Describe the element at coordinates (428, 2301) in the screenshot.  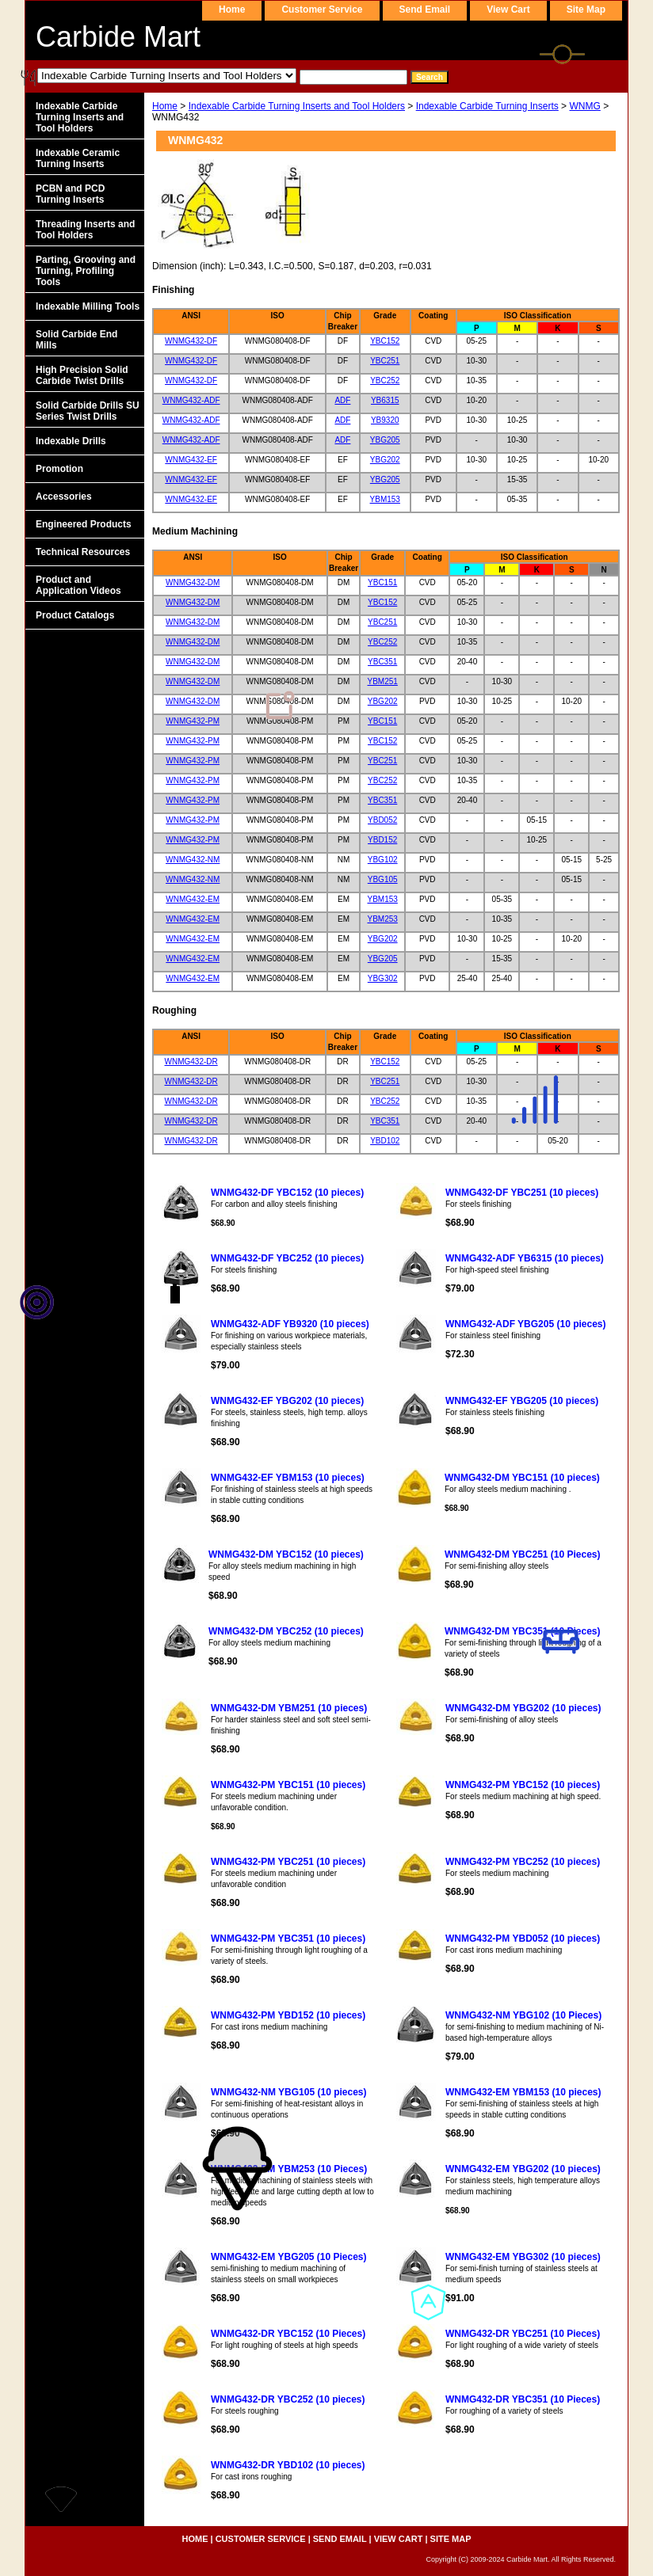
I see `Angular framework logo` at that location.